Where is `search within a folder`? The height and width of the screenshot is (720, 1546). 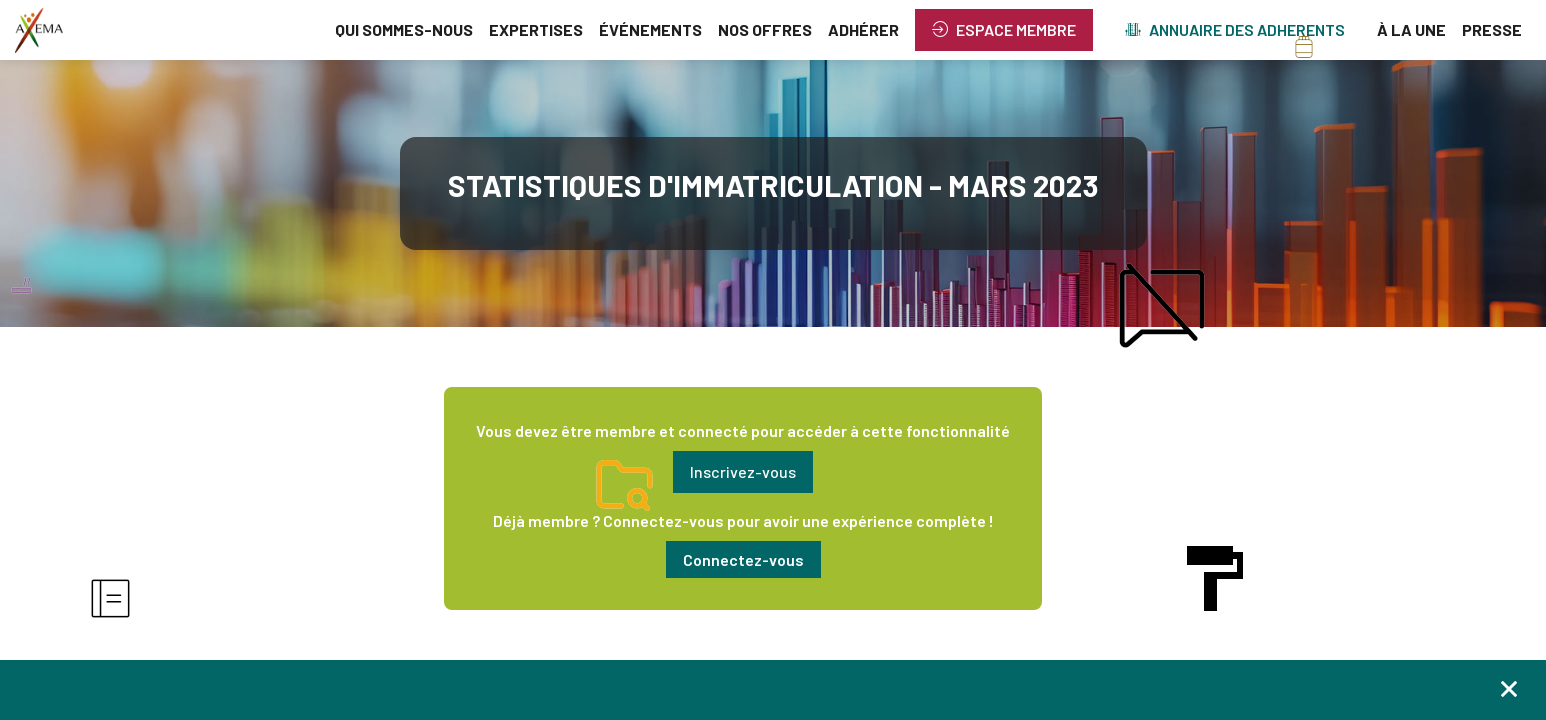
search within a folder is located at coordinates (624, 485).